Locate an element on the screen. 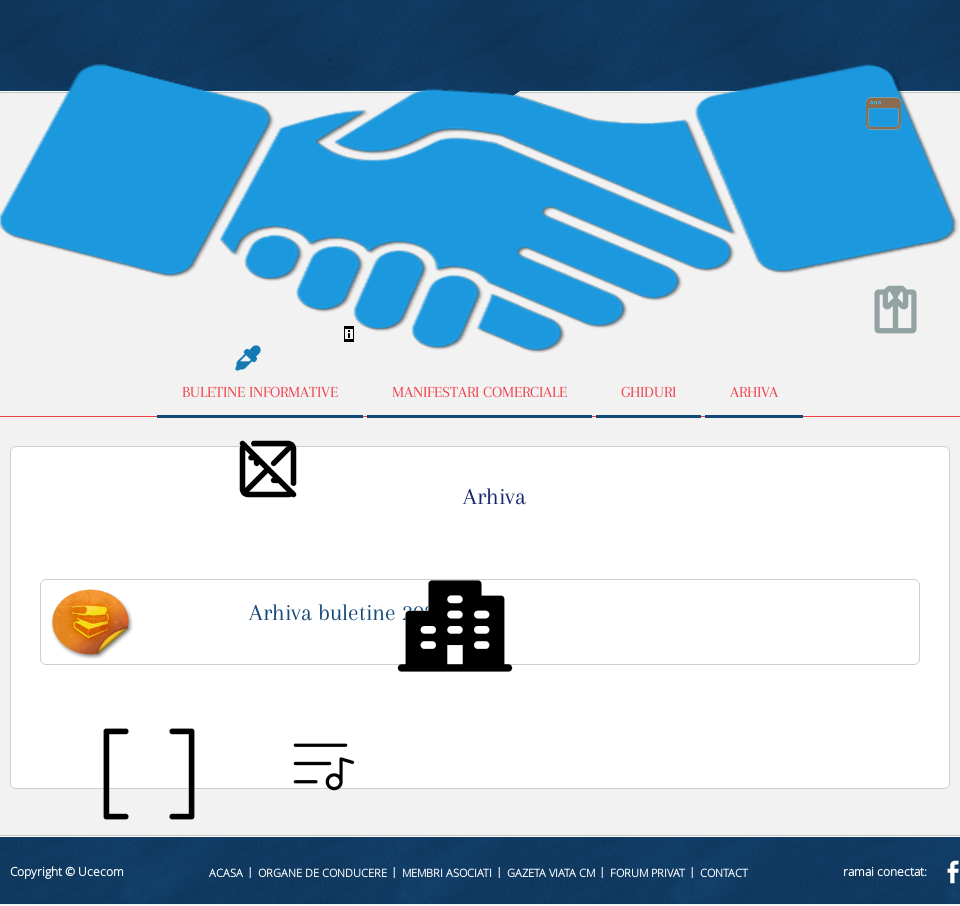  pick a color from the canvas is located at coordinates (248, 358).